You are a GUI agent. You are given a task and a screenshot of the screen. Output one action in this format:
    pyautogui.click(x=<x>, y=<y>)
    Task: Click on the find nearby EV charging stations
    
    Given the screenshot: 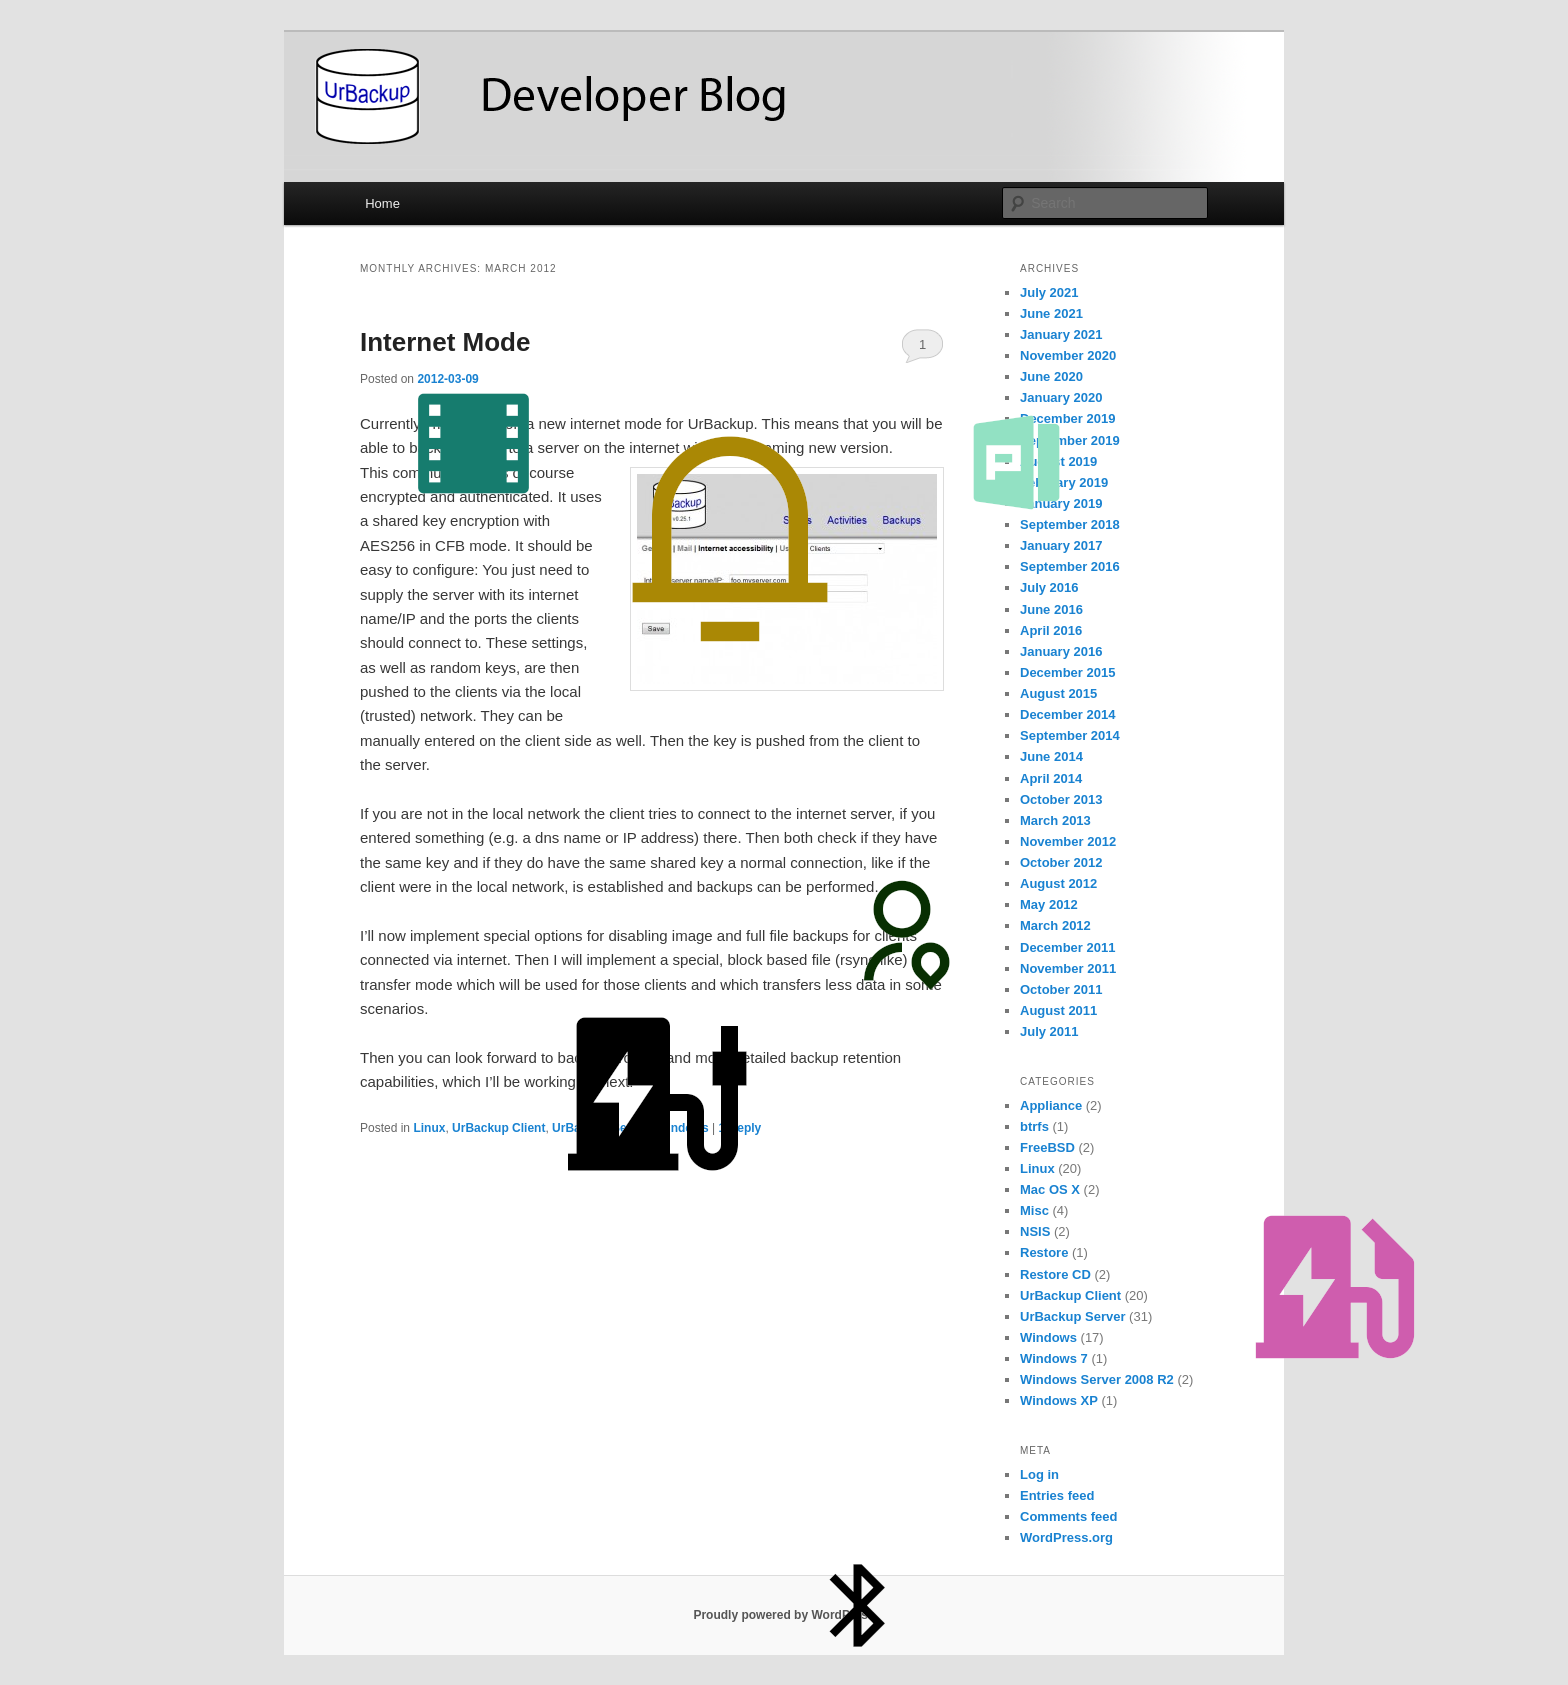 What is the action you would take?
    pyautogui.click(x=1335, y=1287)
    